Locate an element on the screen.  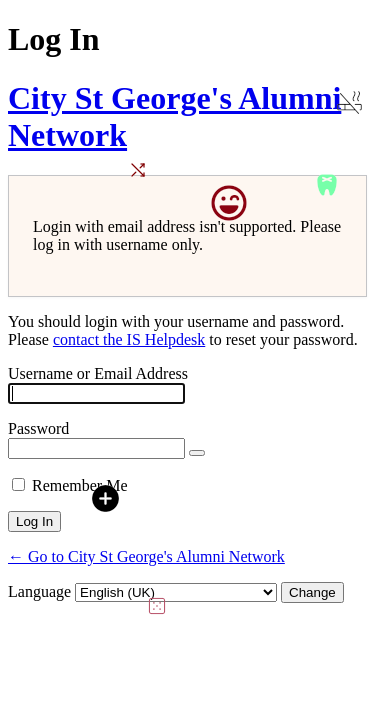
access dental health information is located at coordinates (327, 185).